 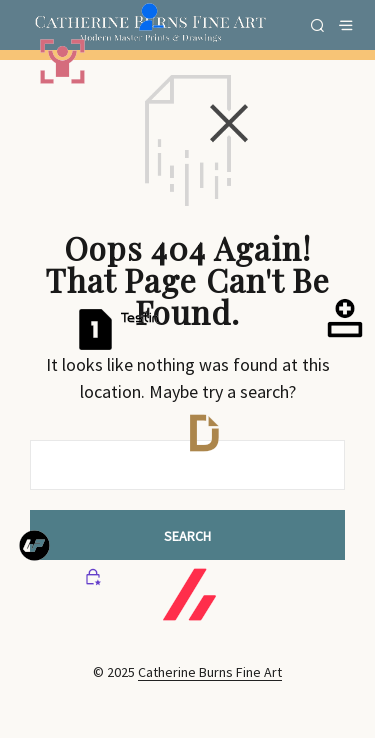 I want to click on insert a new row above the current selection, so click(x=345, y=320).